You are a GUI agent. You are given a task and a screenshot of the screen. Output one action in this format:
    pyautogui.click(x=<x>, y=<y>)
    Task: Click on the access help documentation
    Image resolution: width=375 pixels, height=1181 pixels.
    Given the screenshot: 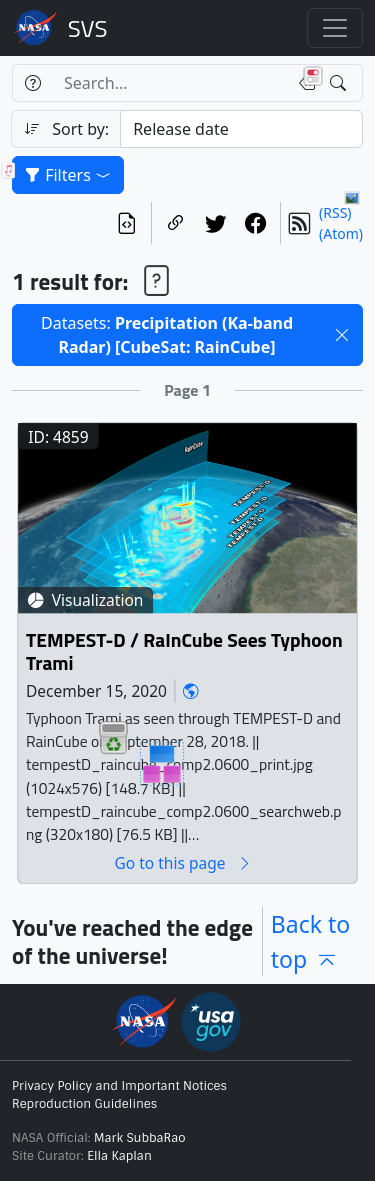 What is the action you would take?
    pyautogui.click(x=156, y=279)
    